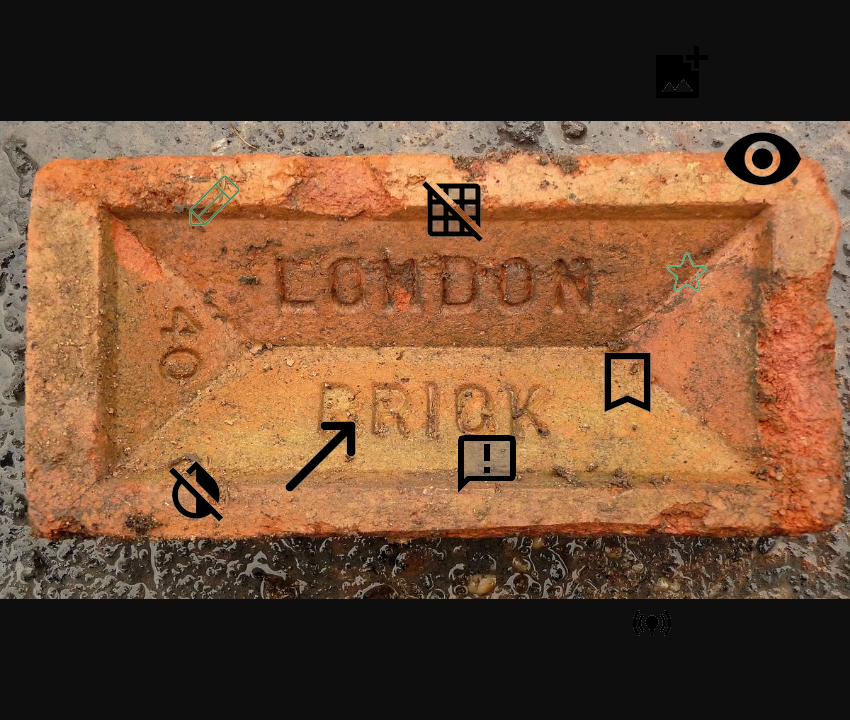 This screenshot has width=850, height=720. What do you see at coordinates (454, 210) in the screenshot?
I see `disable grid view` at bounding box center [454, 210].